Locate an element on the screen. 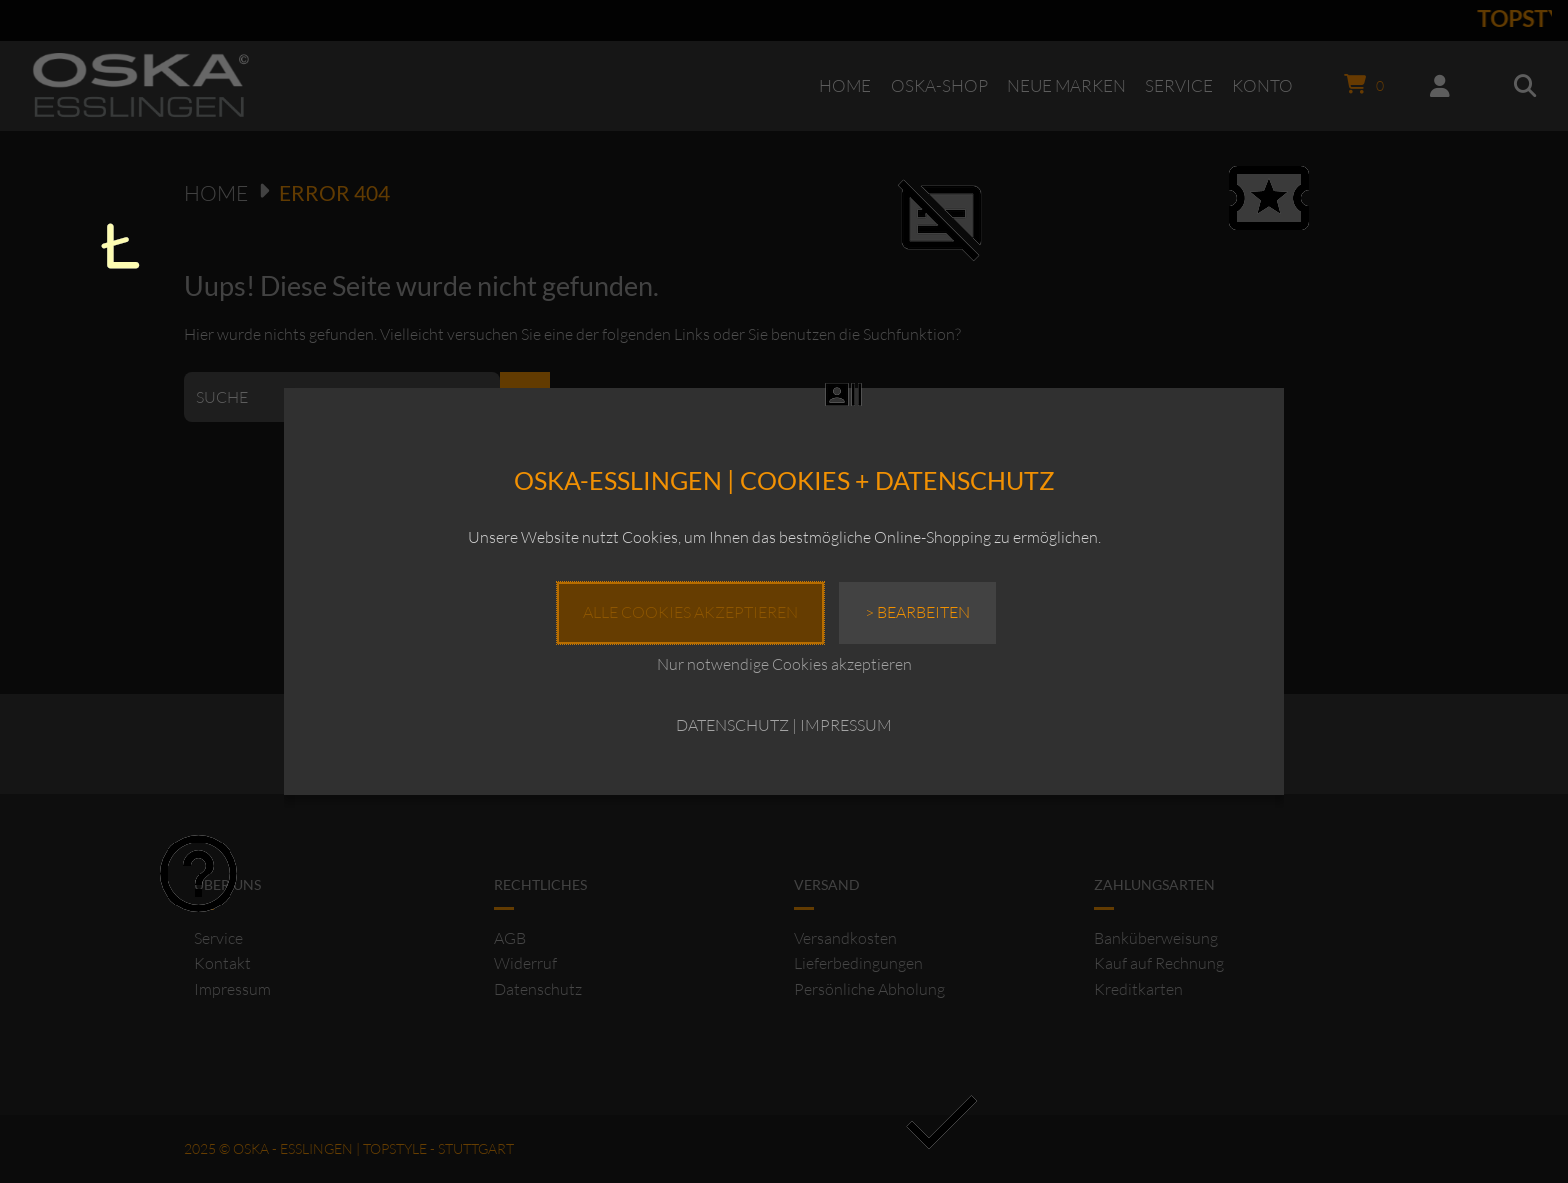 This screenshot has width=1568, height=1183. view recently contacted people is located at coordinates (843, 394).